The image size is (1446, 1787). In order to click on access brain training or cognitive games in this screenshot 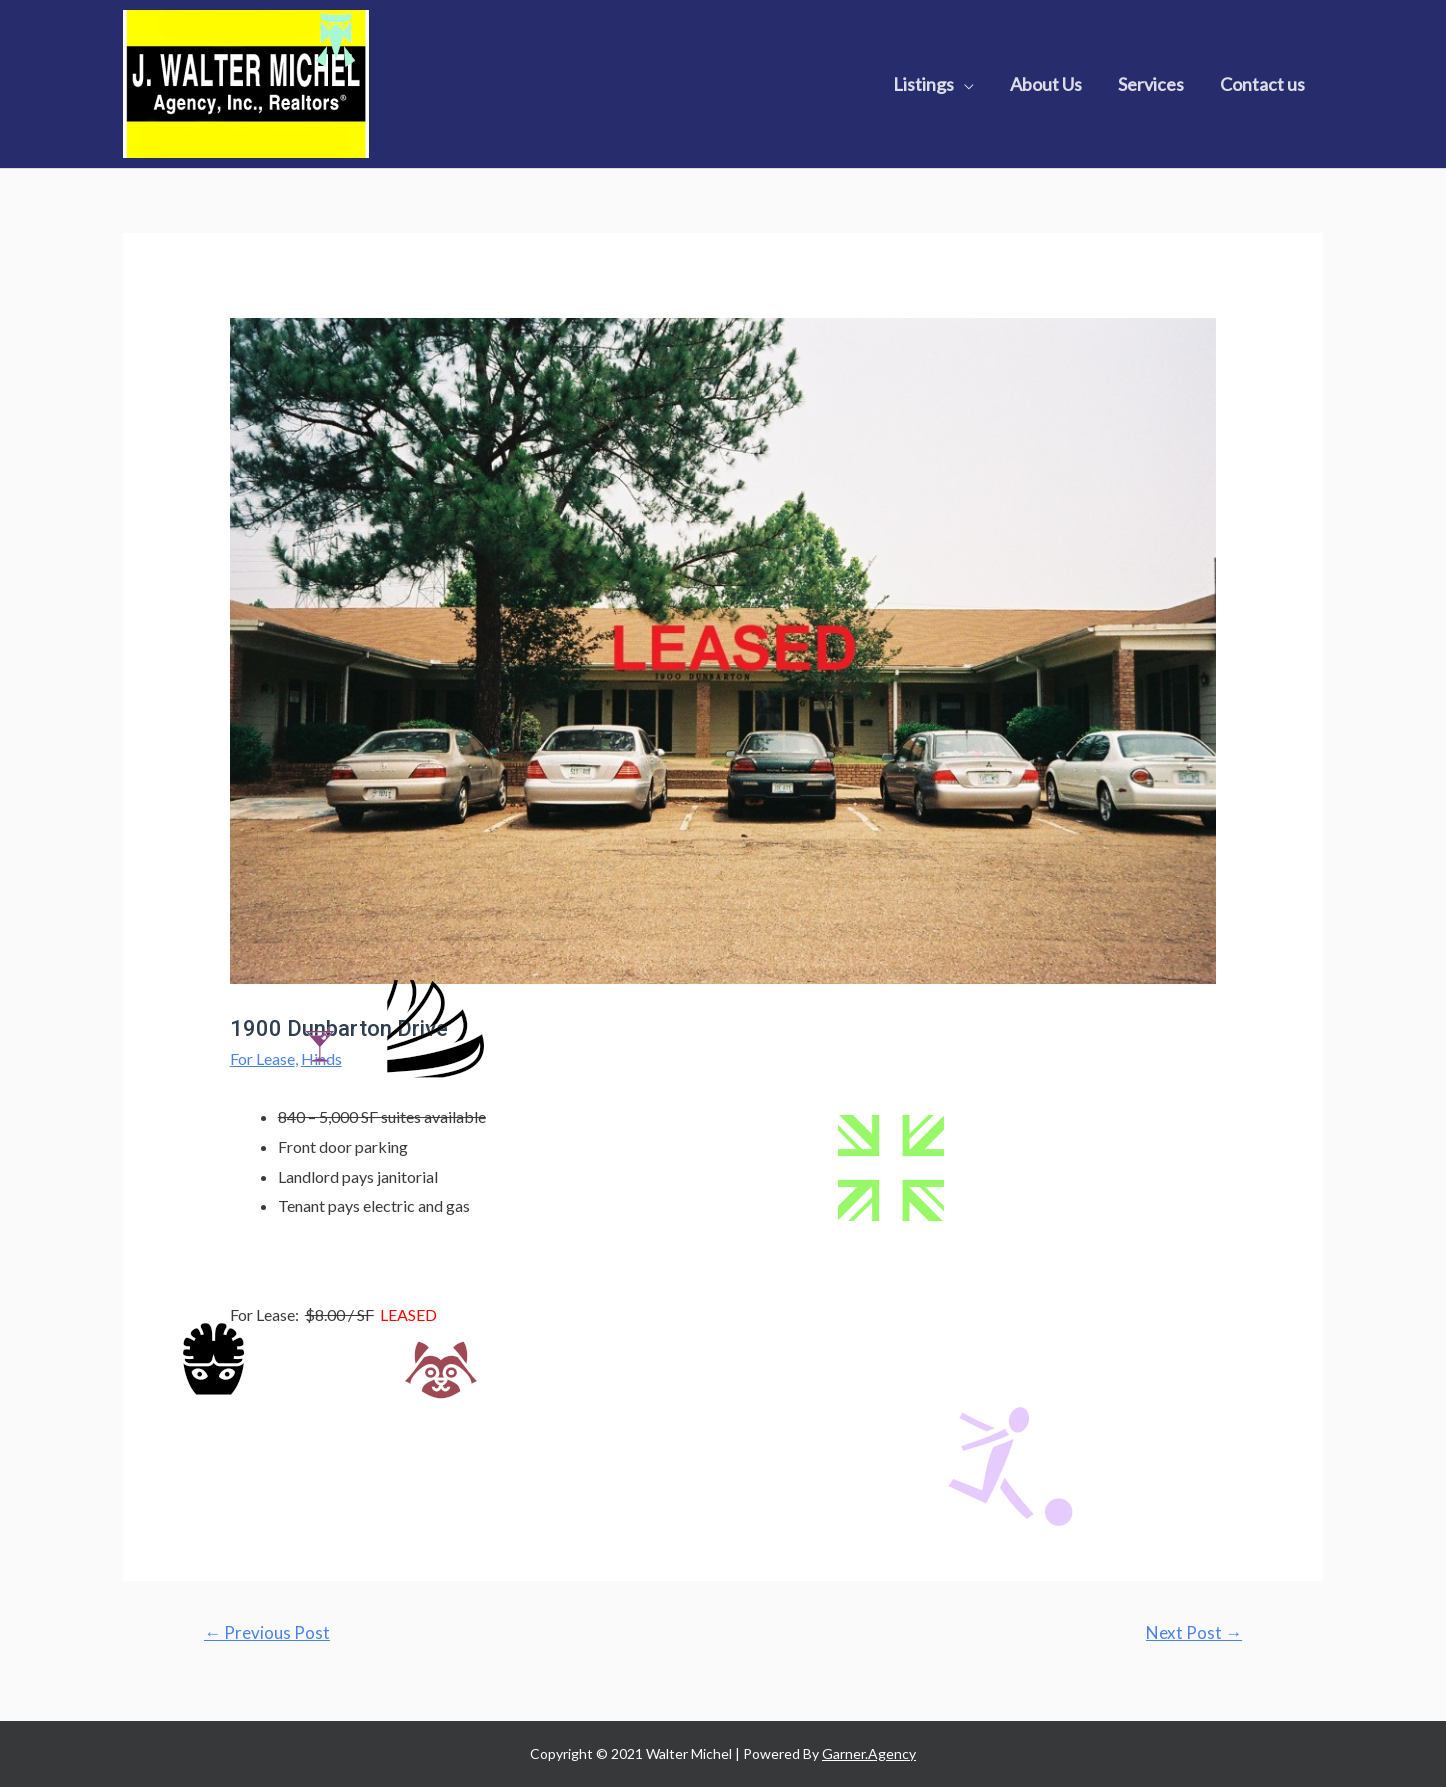, I will do `click(212, 1359)`.